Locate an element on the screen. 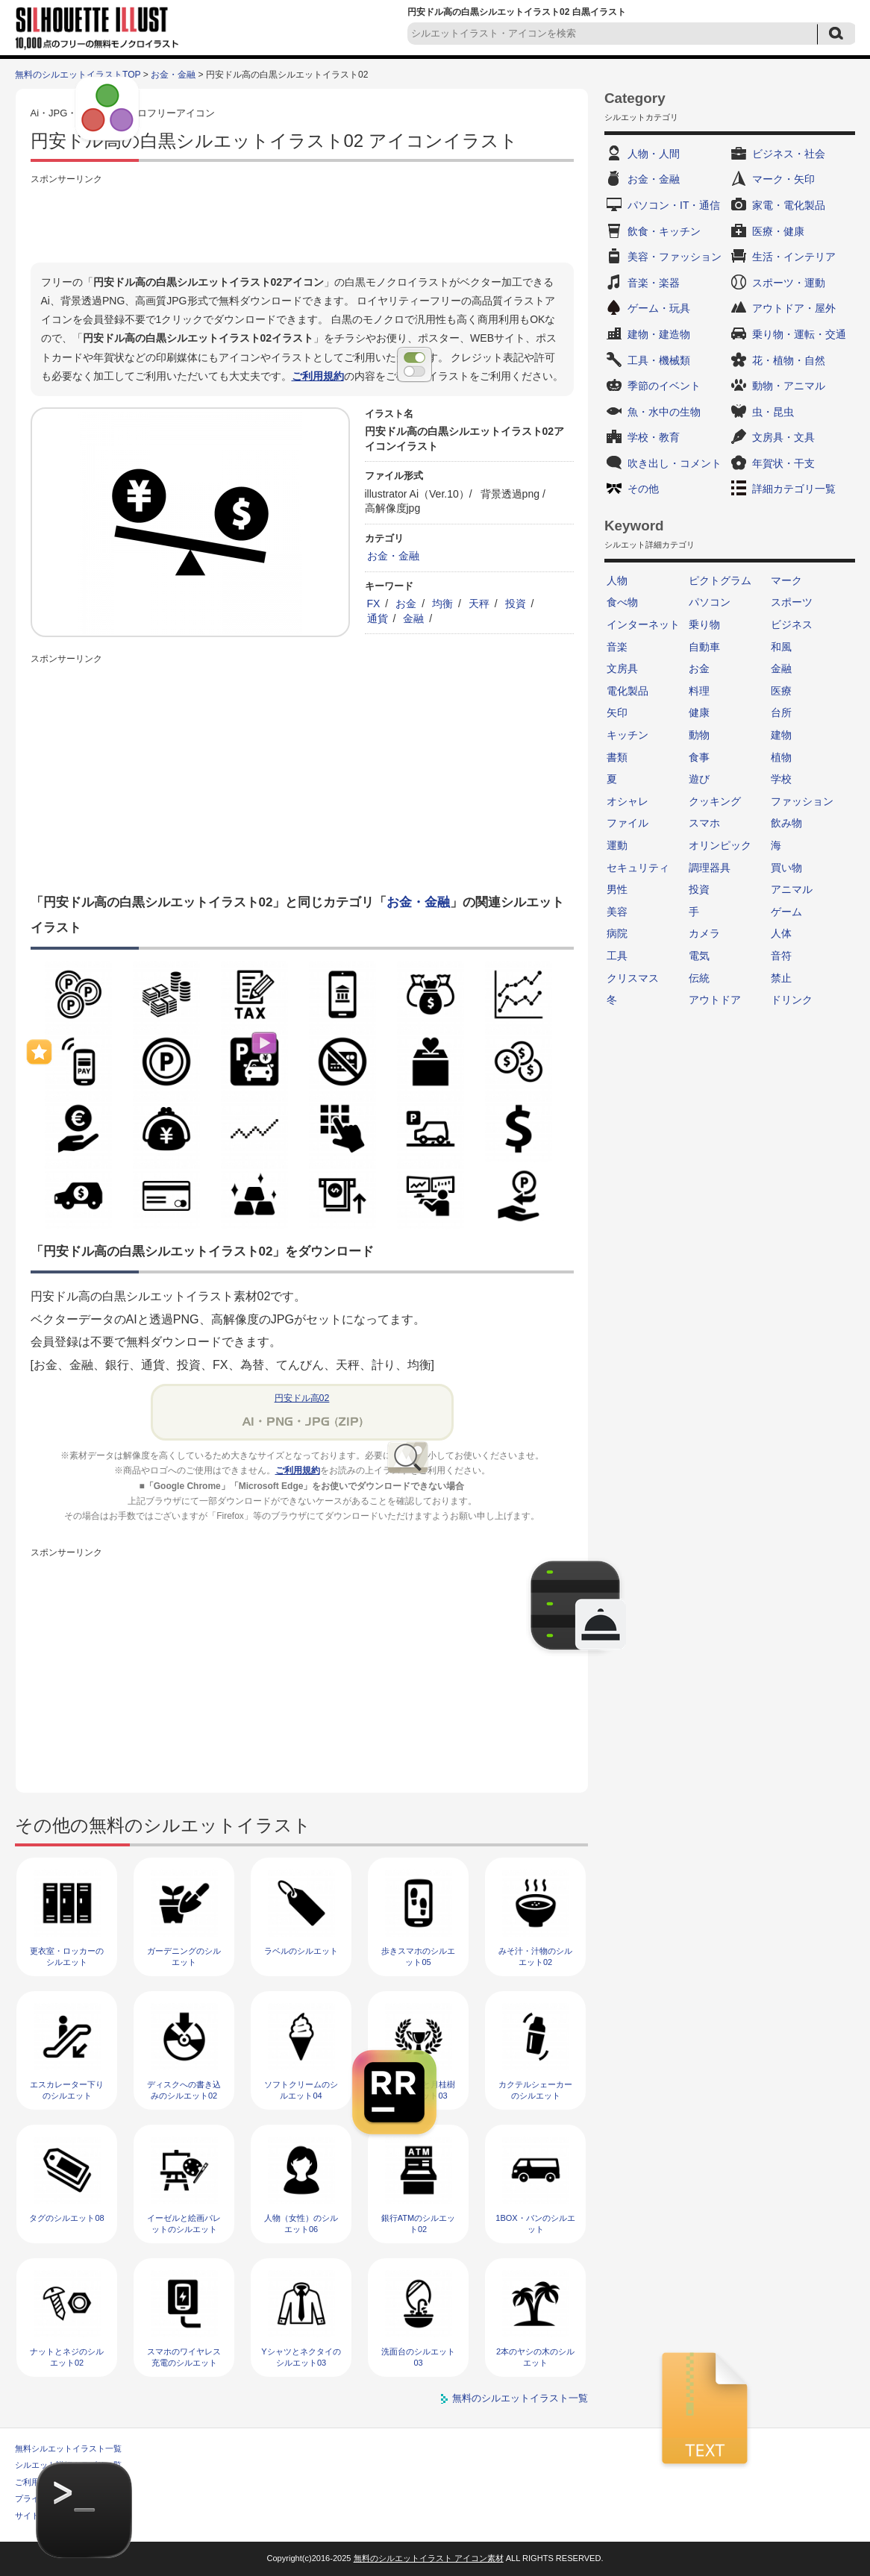  open the julia programming language app is located at coordinates (107, 108).